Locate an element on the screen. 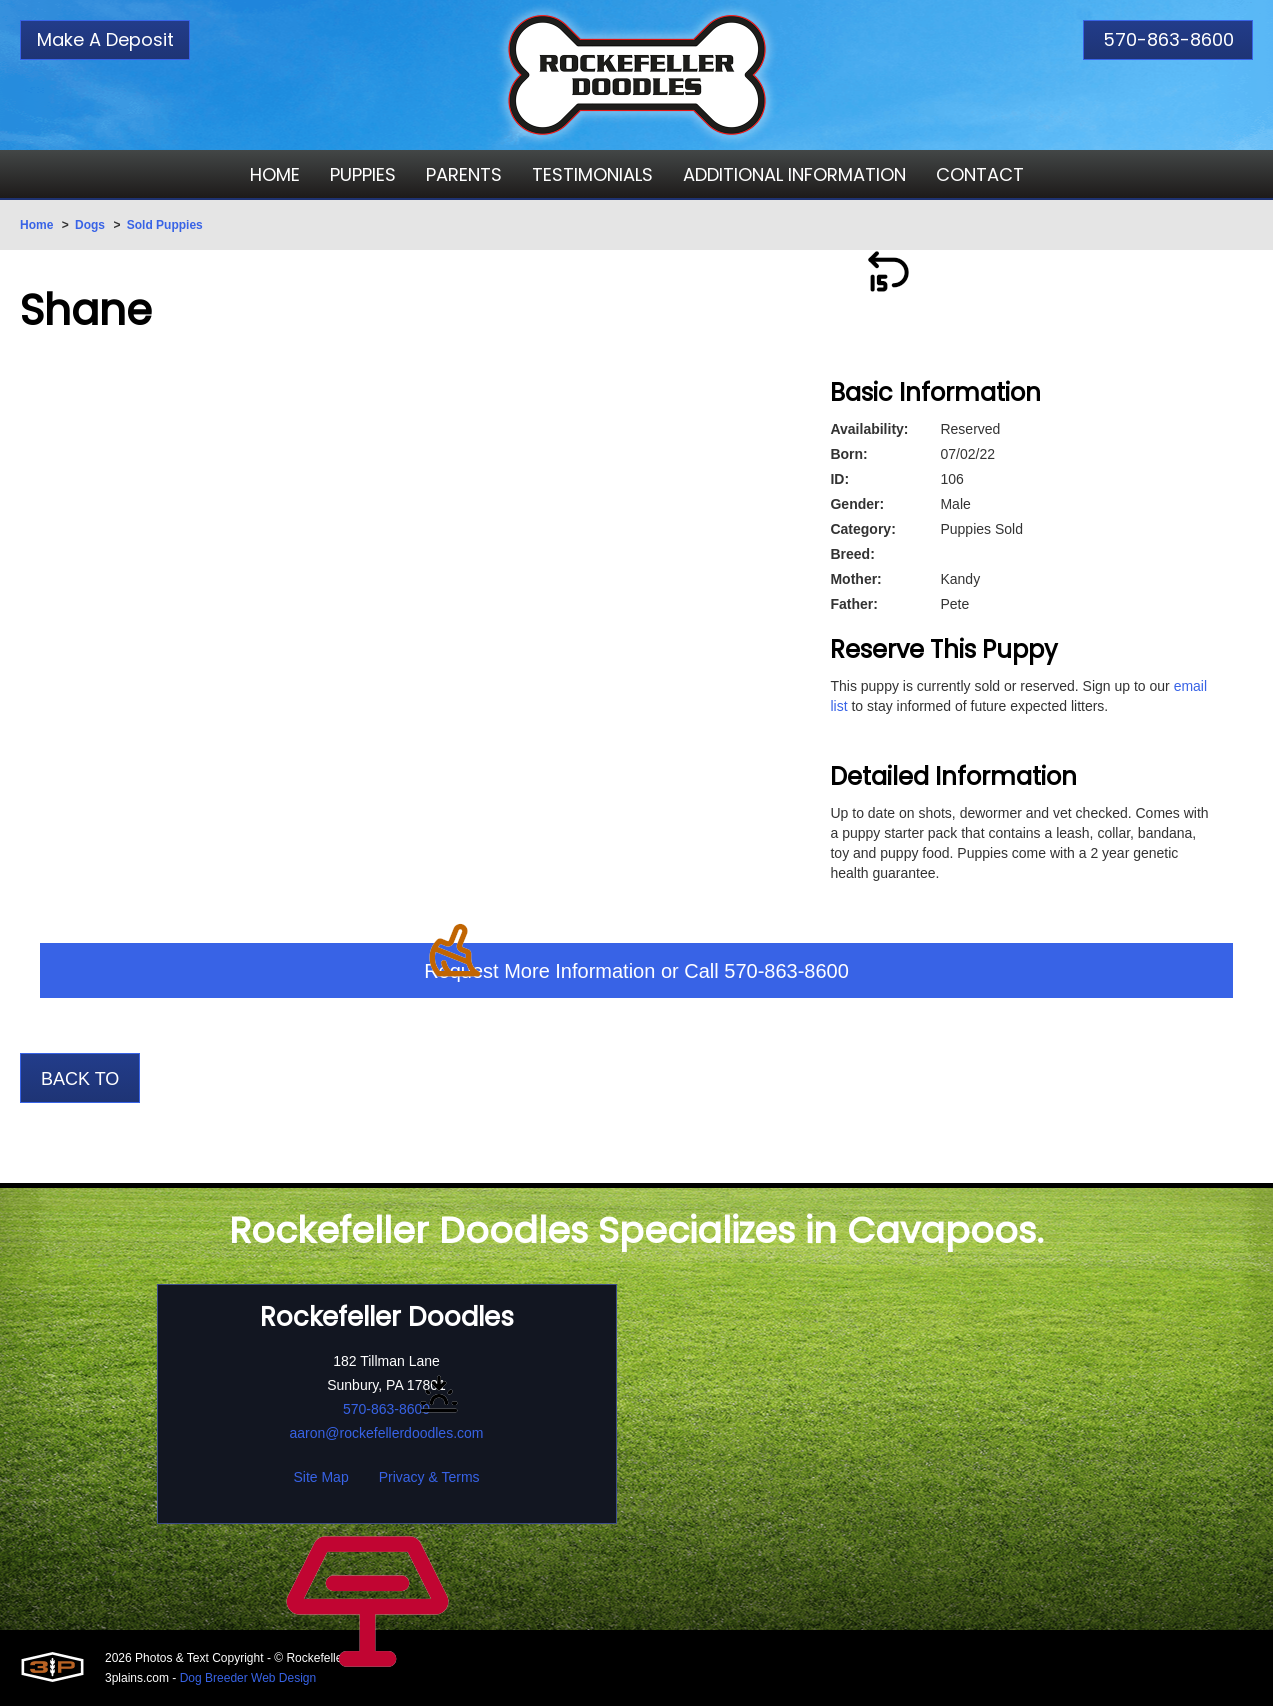 The width and height of the screenshot is (1273, 1706). clear cache or temporary files is located at coordinates (454, 952).